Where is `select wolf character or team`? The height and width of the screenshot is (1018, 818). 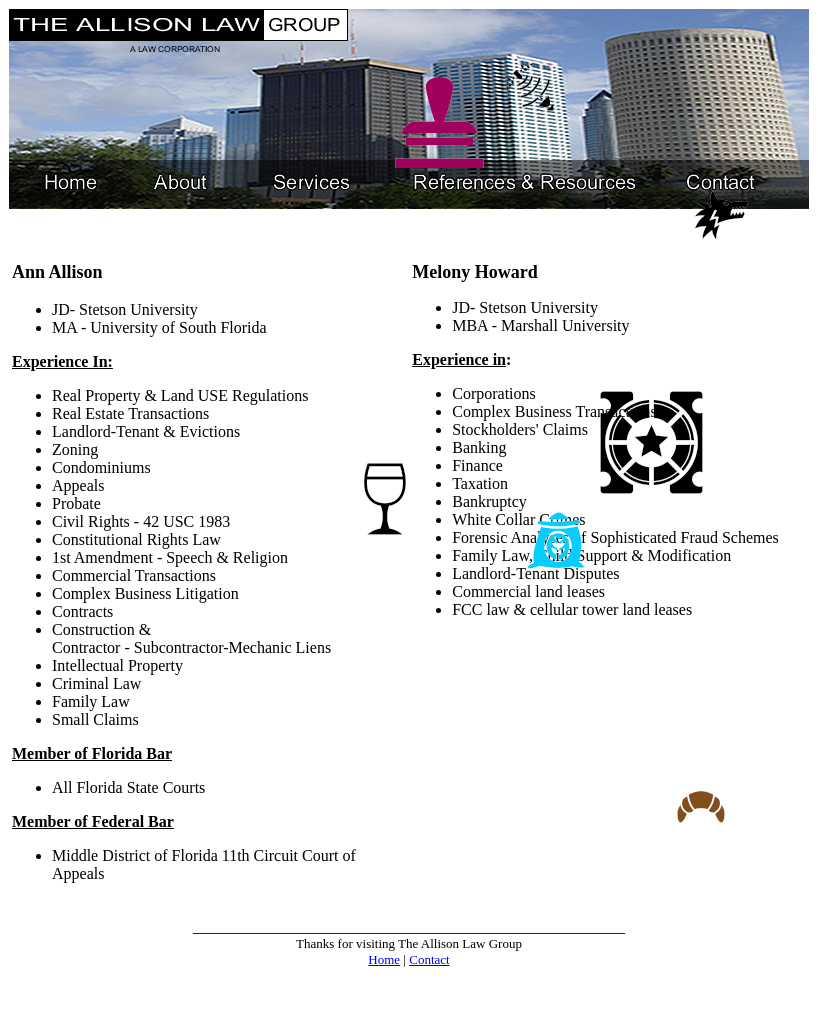
select wolf character or team is located at coordinates (721, 214).